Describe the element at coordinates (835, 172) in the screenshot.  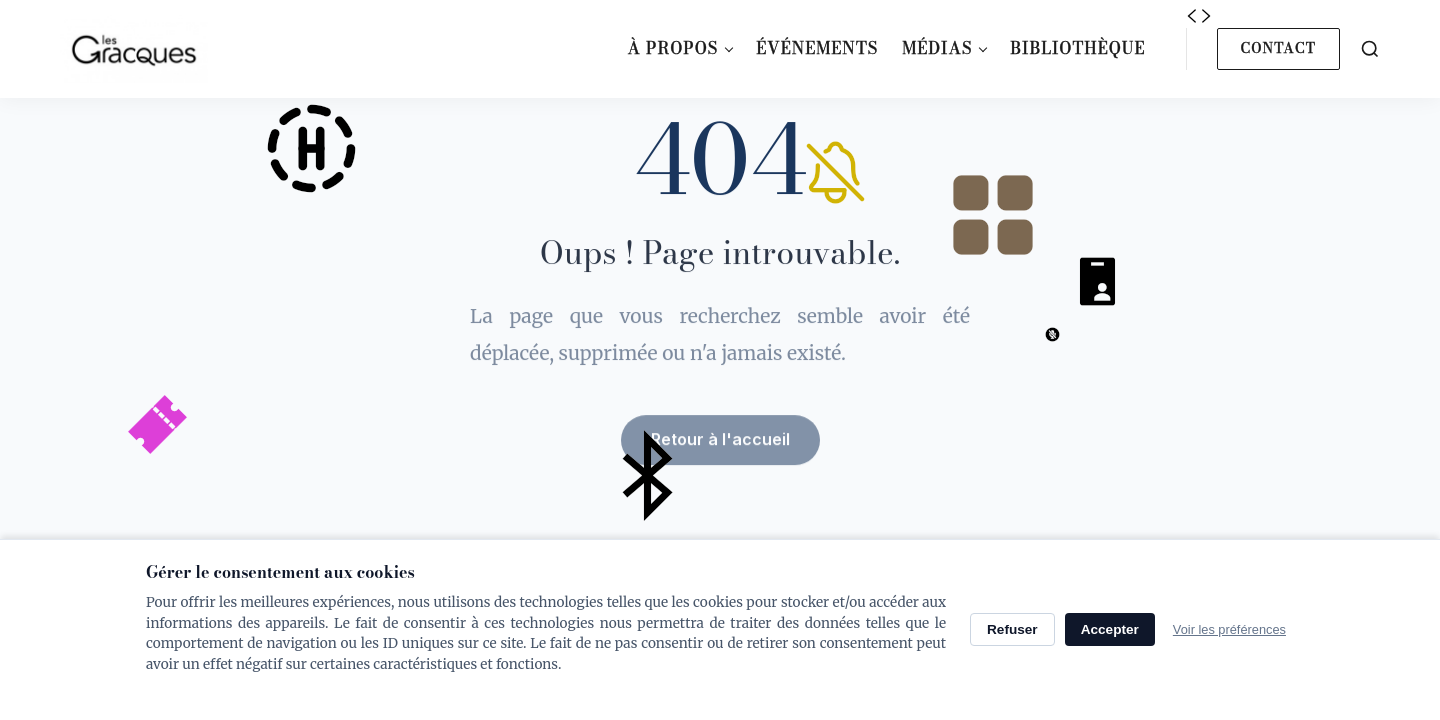
I see `mute or disable notifications` at that location.